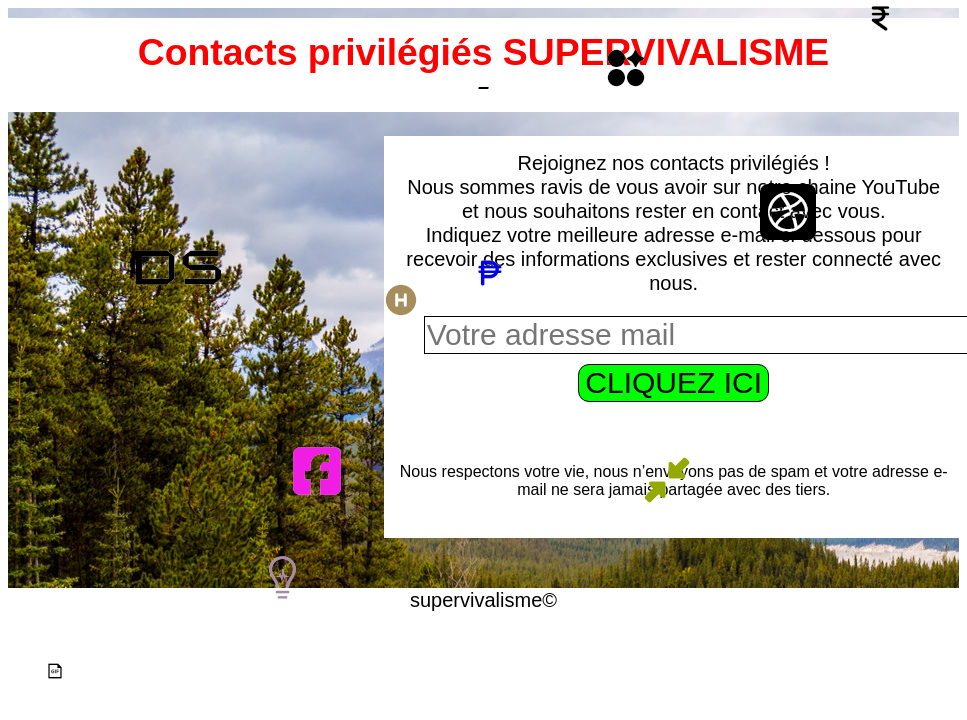 The width and height of the screenshot is (967, 720). Describe the element at coordinates (55, 671) in the screenshot. I see `attach a GIF file` at that location.